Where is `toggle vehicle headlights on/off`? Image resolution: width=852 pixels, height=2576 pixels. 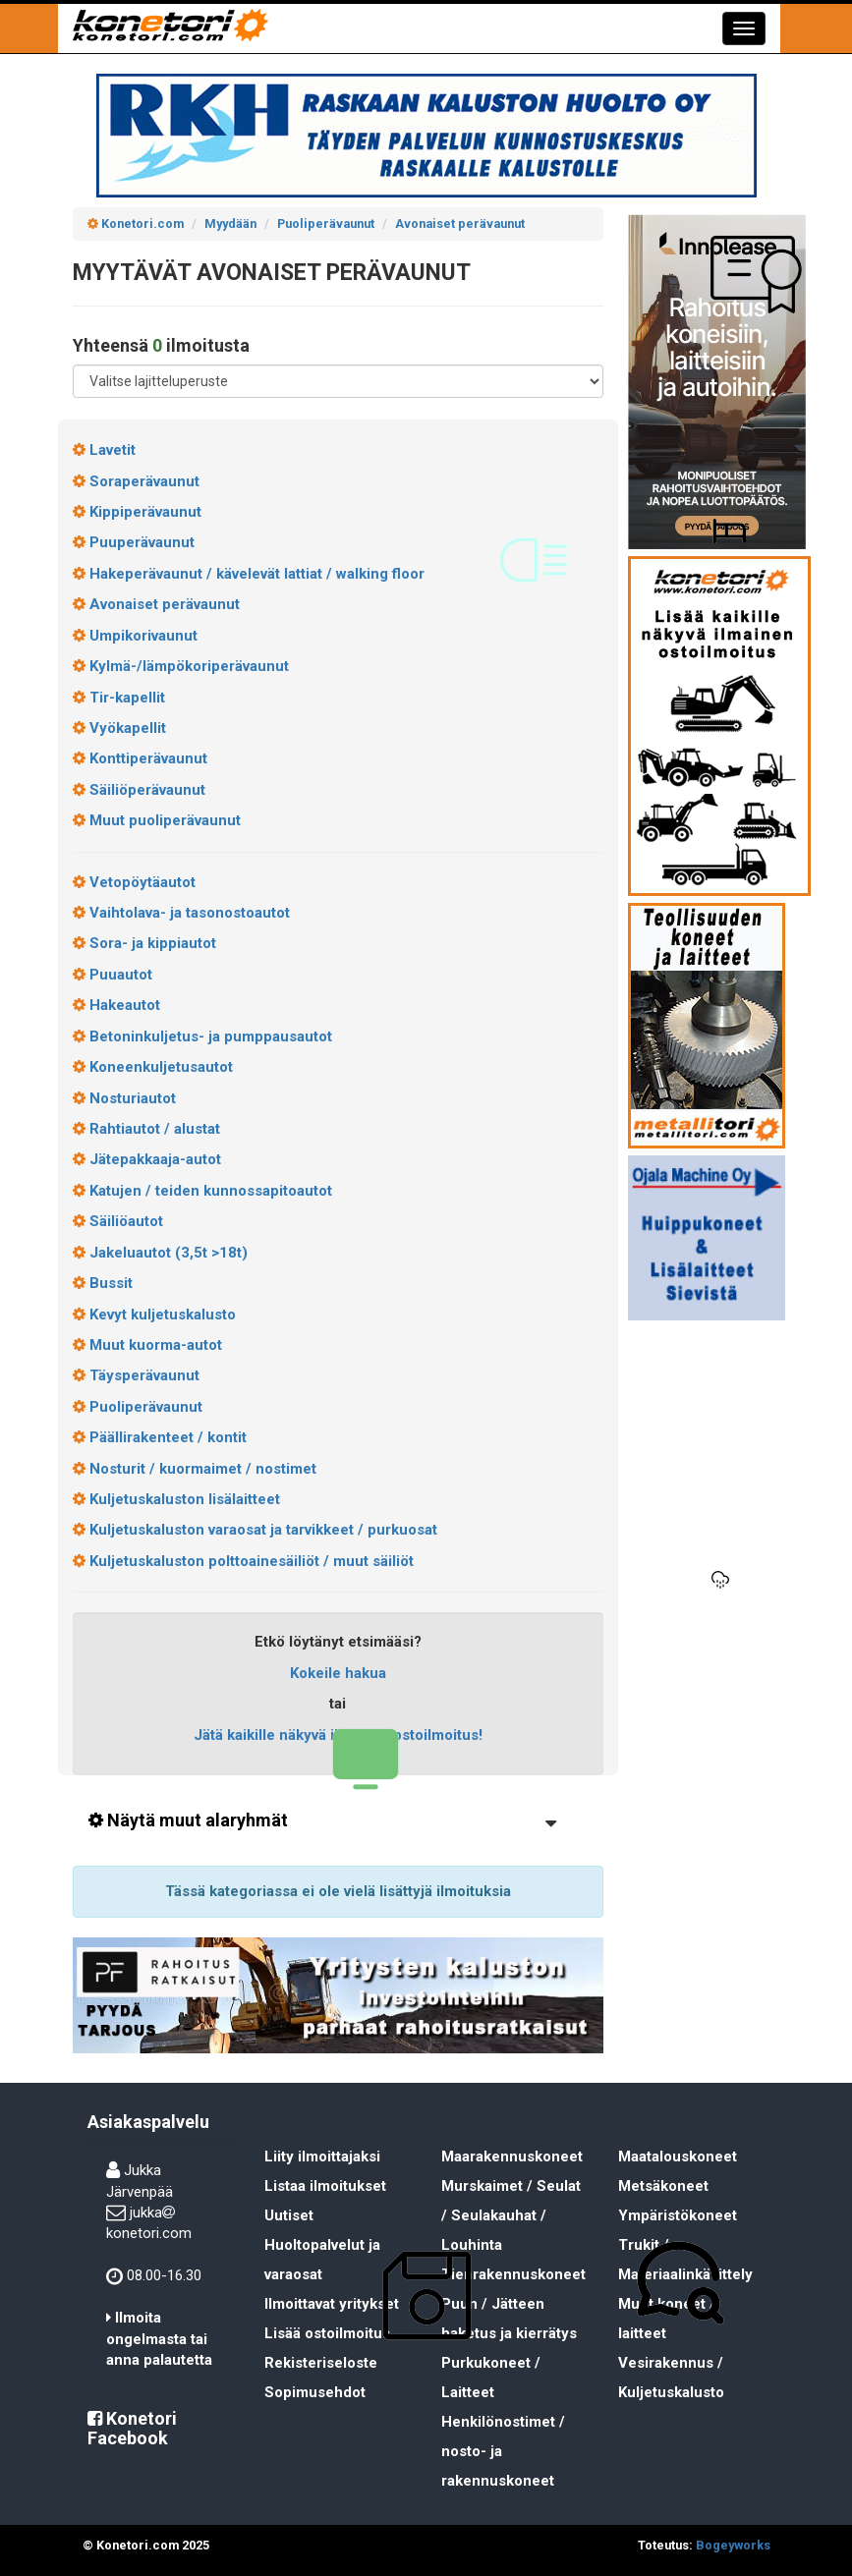 toggle vehicle headlights on/off is located at coordinates (534, 560).